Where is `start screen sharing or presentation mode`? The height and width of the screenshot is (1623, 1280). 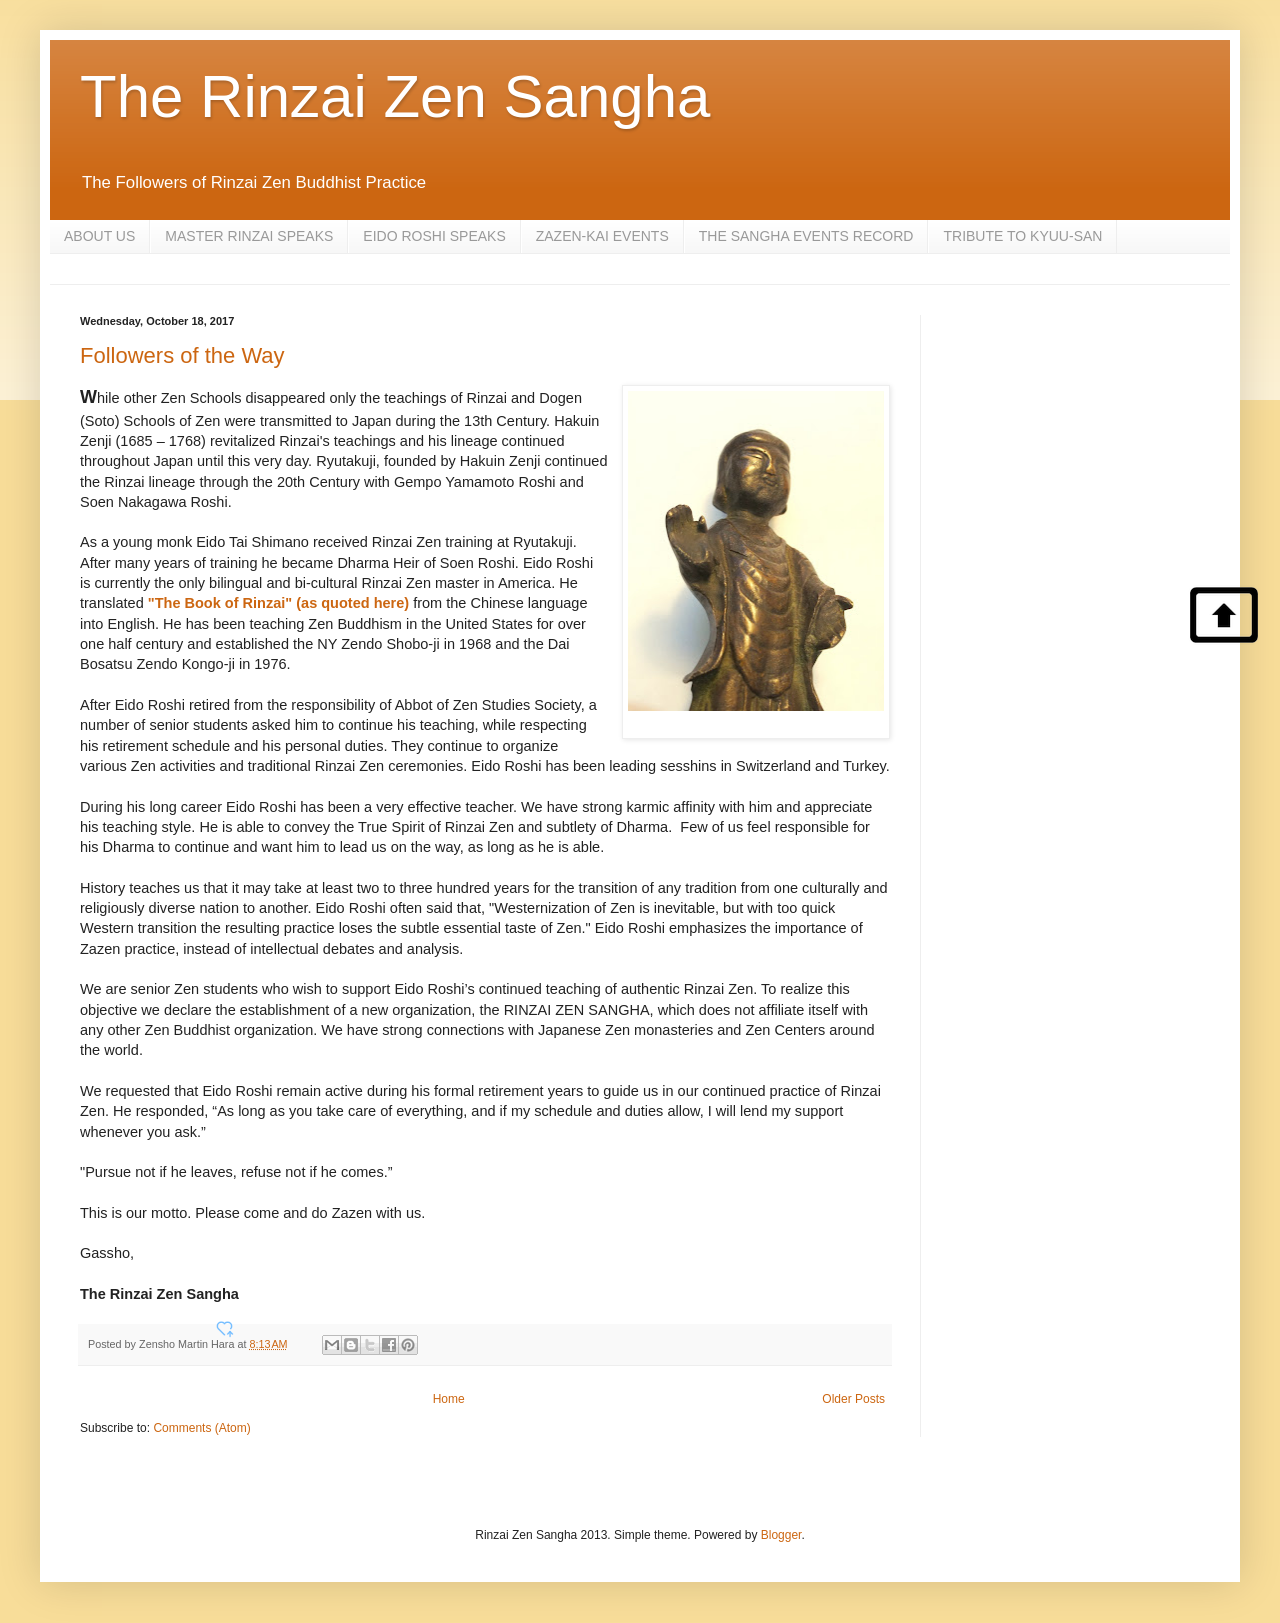
start screen sharing or presentation mode is located at coordinates (1224, 615).